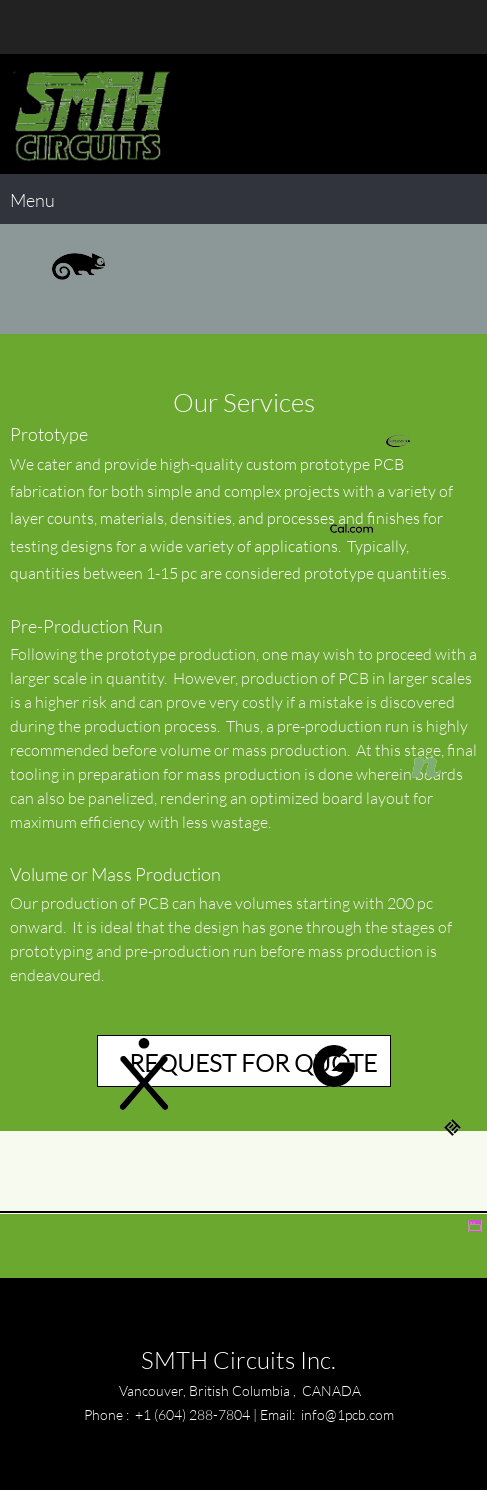  Describe the element at coordinates (475, 1226) in the screenshot. I see `open a new window` at that location.